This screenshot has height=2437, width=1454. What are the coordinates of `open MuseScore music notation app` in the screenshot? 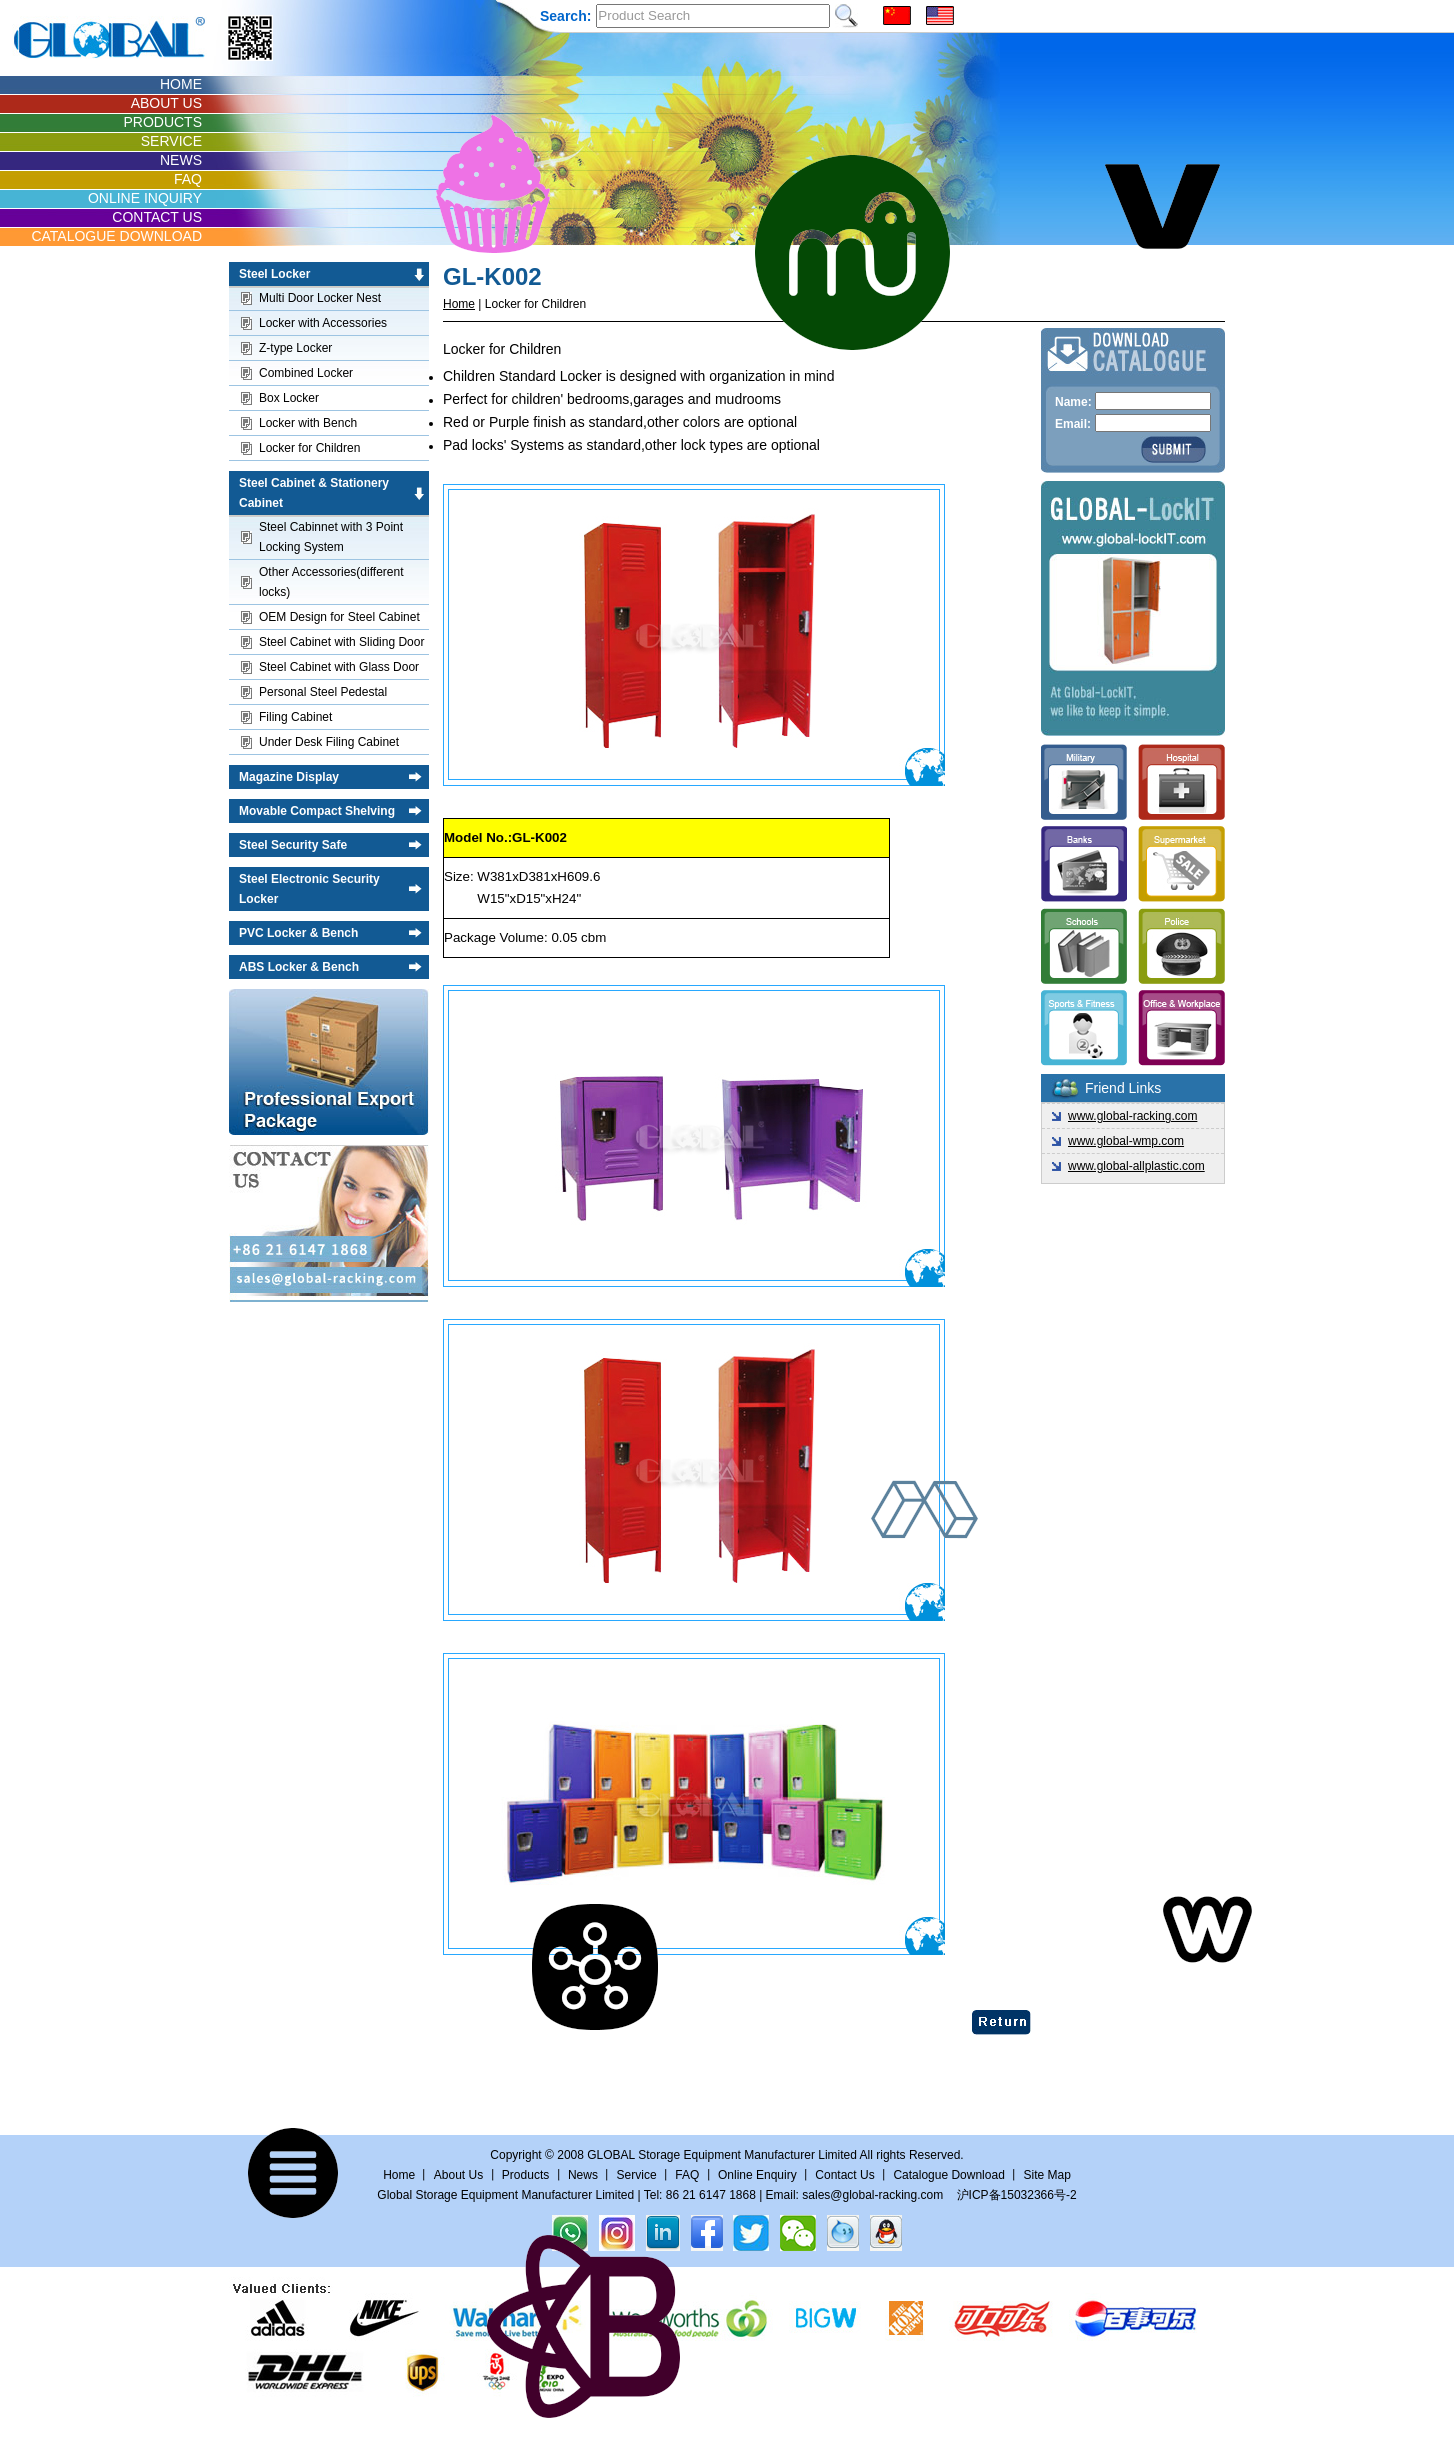 It's located at (852, 252).